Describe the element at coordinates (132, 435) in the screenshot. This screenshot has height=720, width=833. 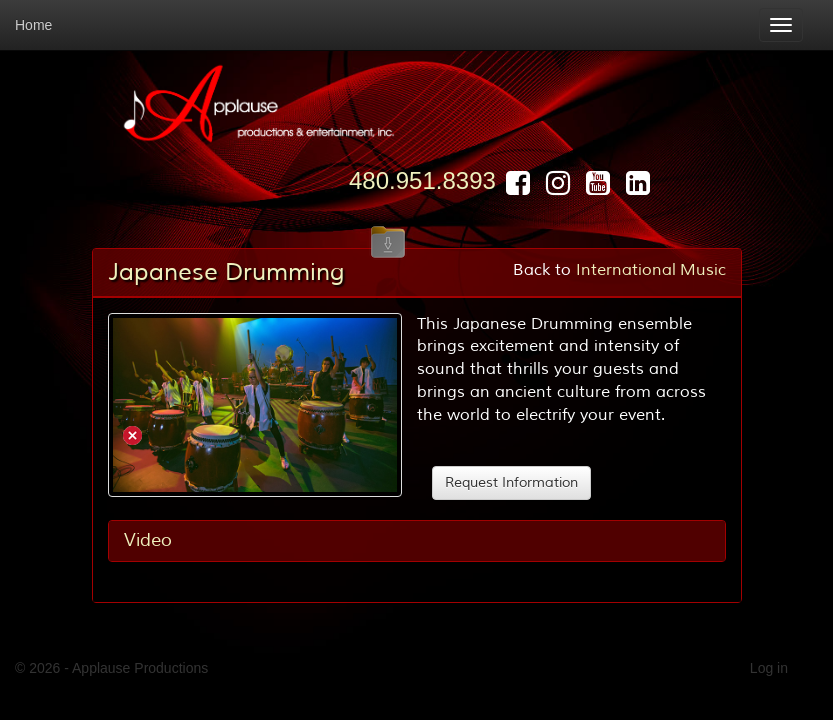
I see `close the current dialog or modal window` at that location.